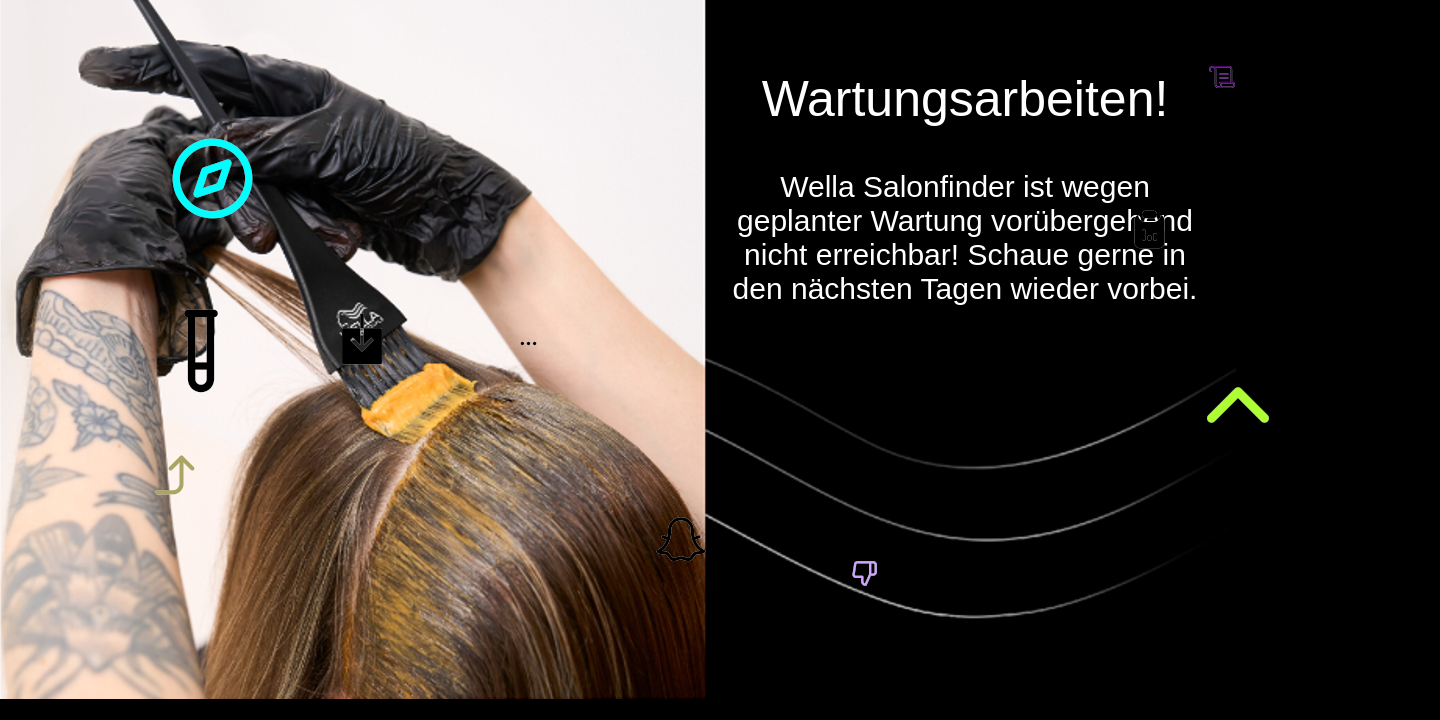  I want to click on access navigation or directional features, so click(212, 178).